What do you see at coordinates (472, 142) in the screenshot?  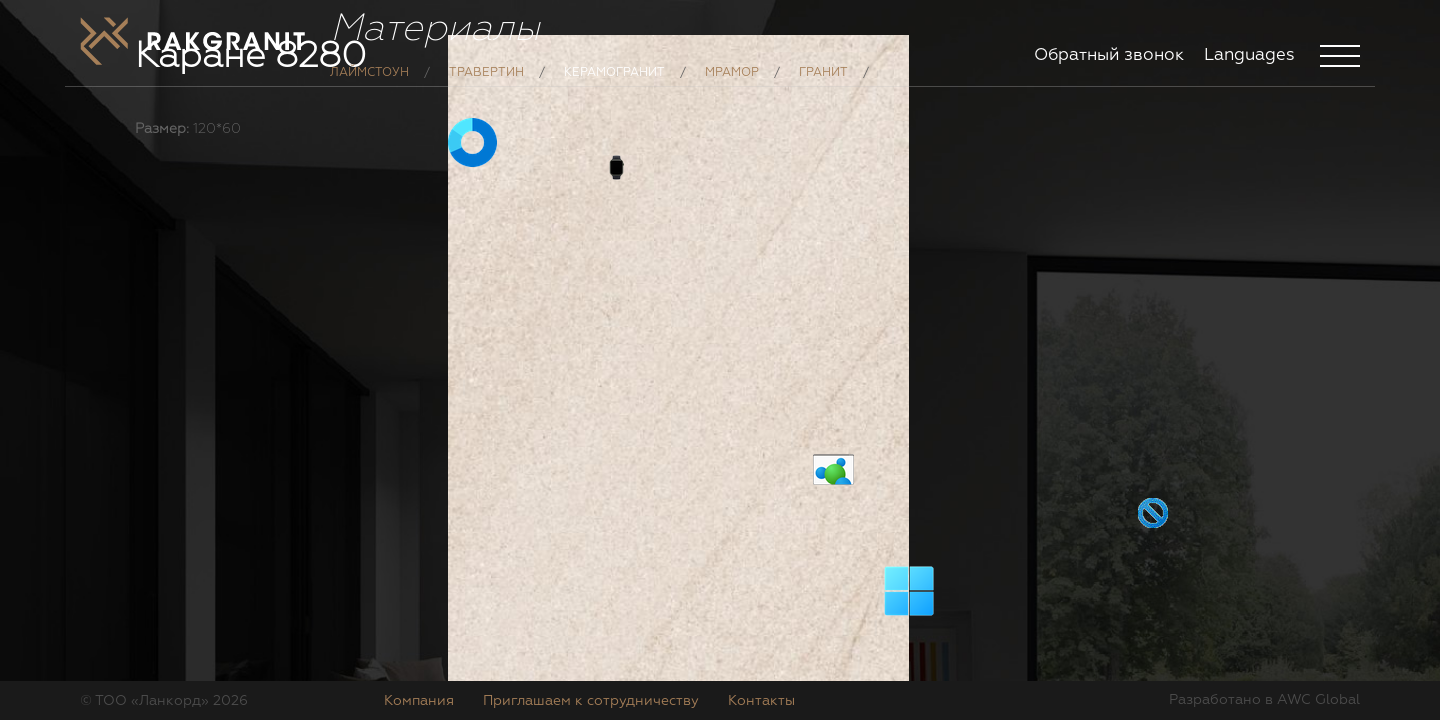 I see `open productivity app` at bounding box center [472, 142].